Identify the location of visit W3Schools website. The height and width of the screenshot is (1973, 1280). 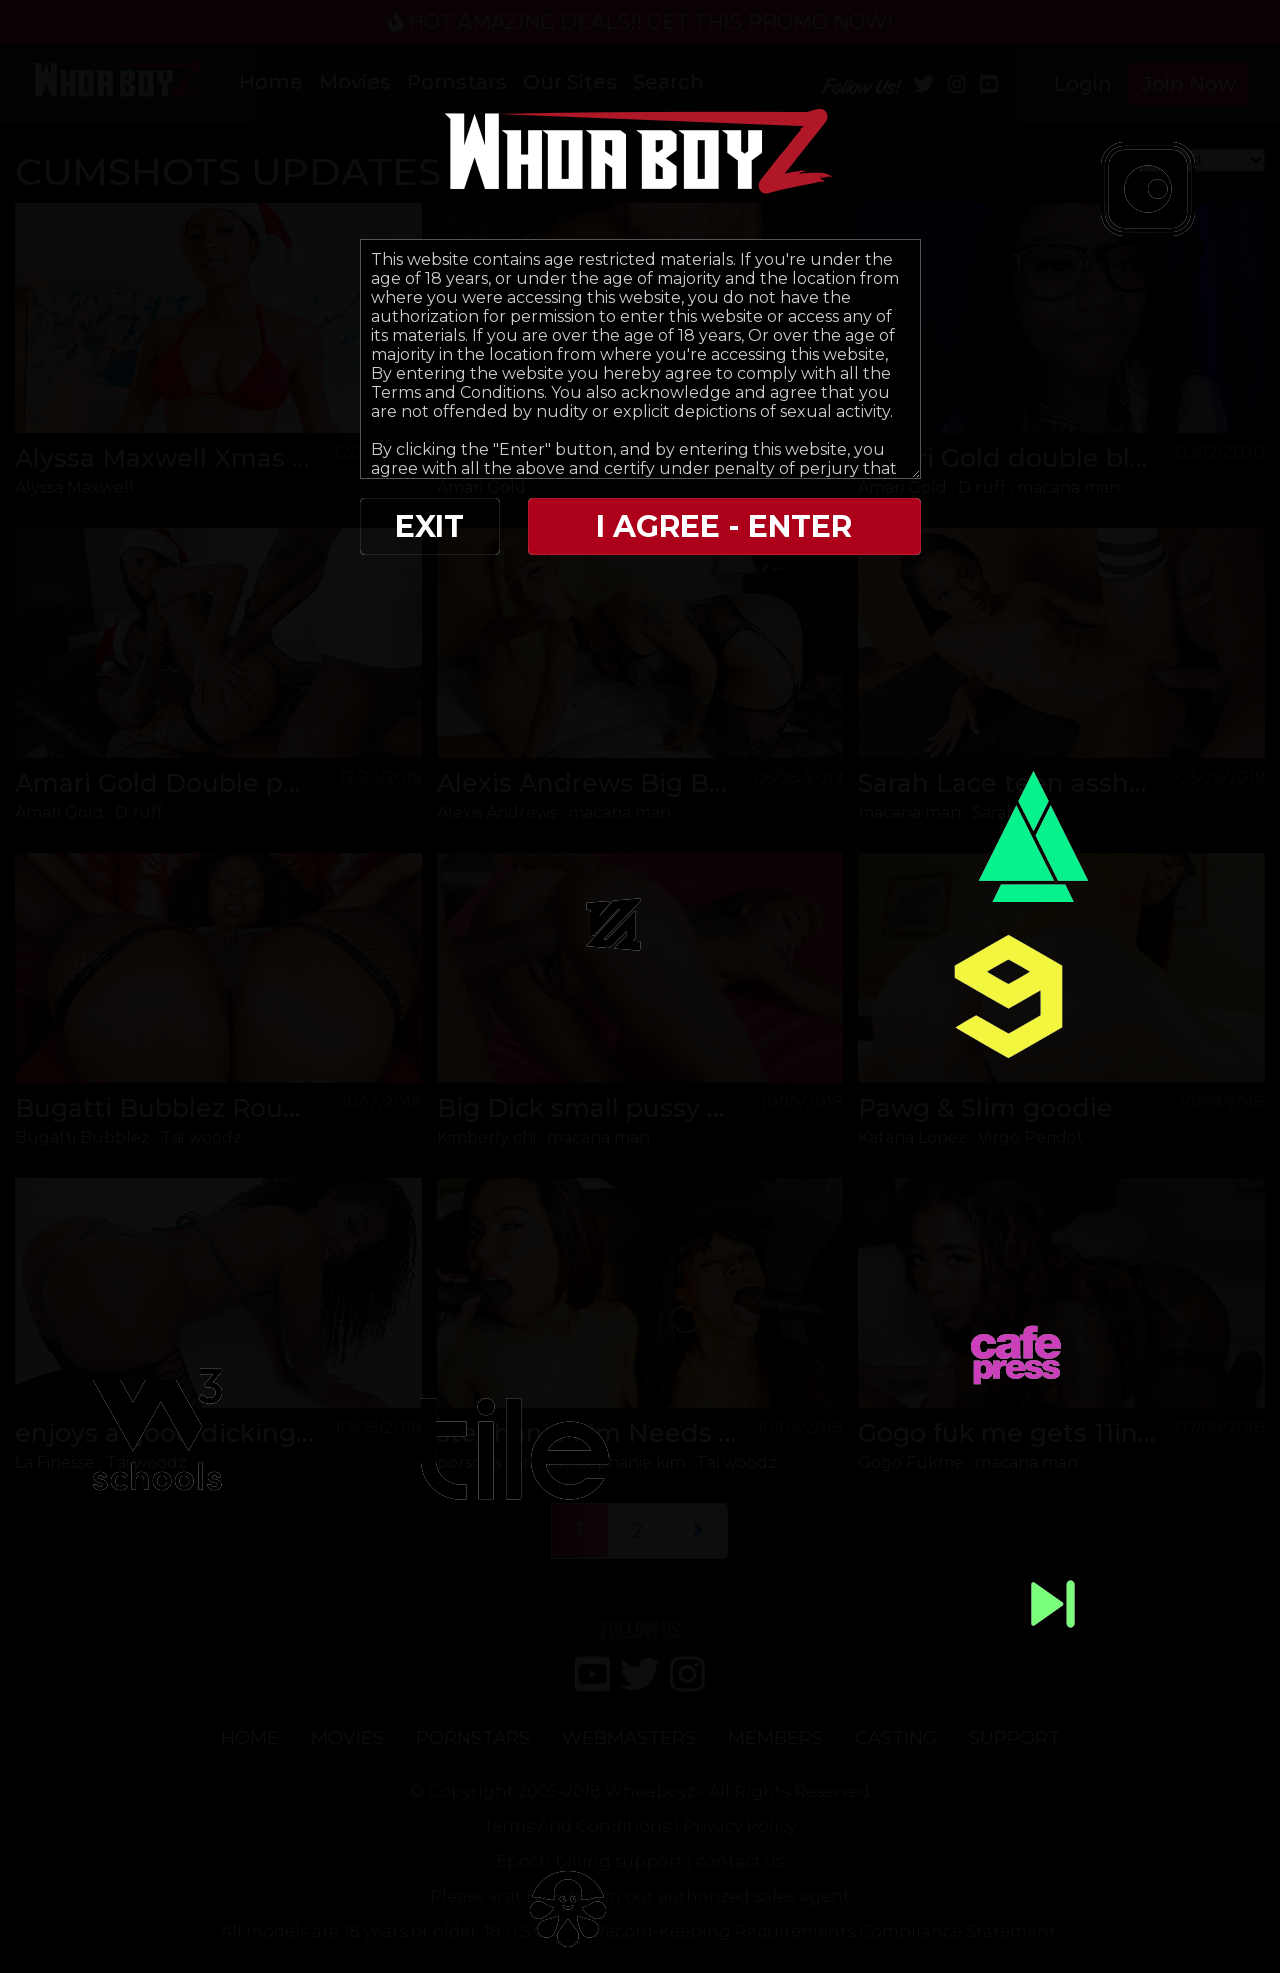
(157, 1429).